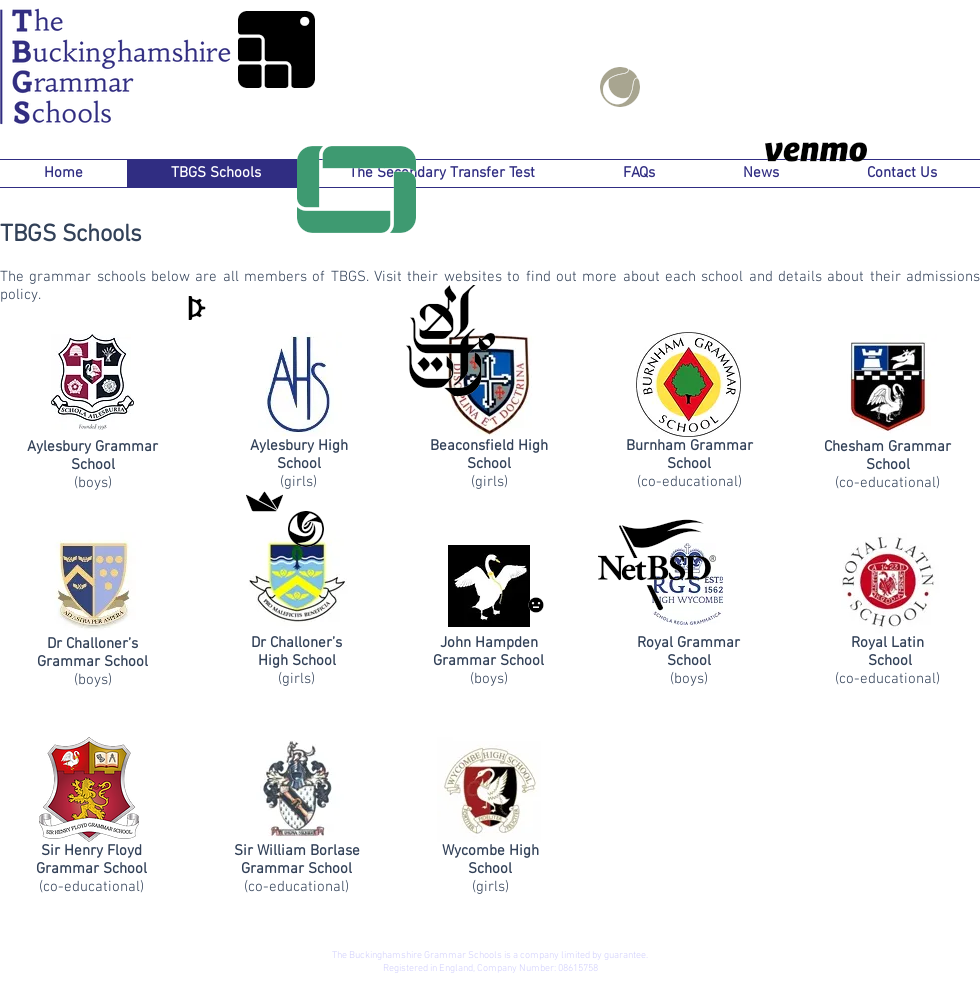  What do you see at coordinates (657, 565) in the screenshot?
I see `NetBSD operating system logo` at bounding box center [657, 565].